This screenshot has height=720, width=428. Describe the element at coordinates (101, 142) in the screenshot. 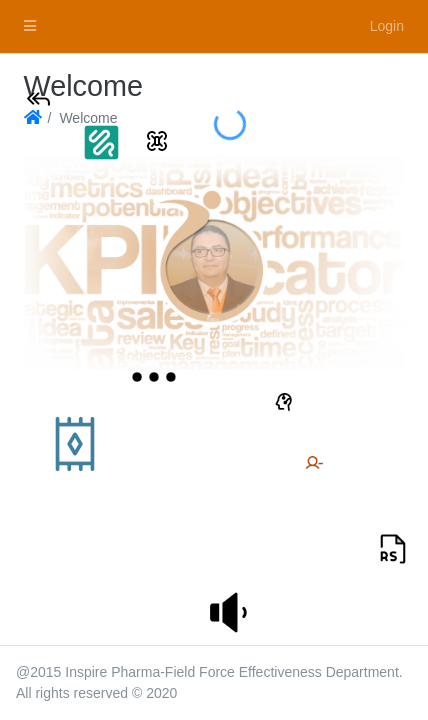

I see `access freehand drawing or annotation tools` at that location.